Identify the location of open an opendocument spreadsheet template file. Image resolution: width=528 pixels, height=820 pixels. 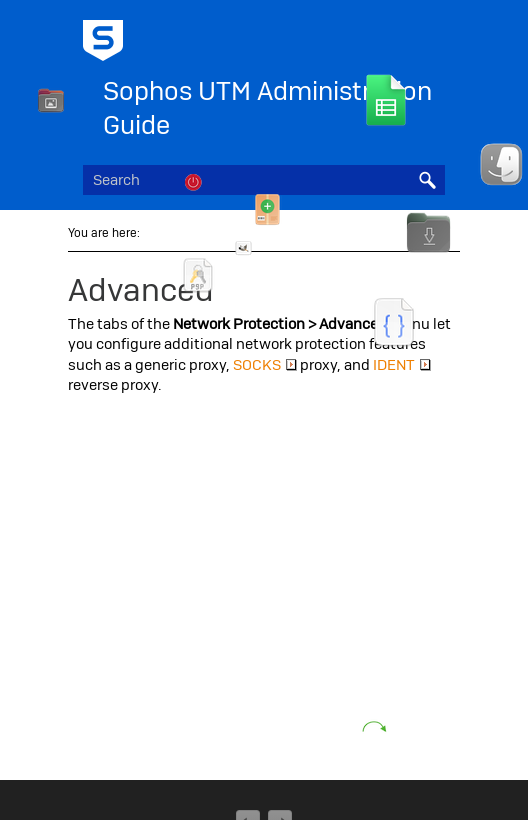
(386, 101).